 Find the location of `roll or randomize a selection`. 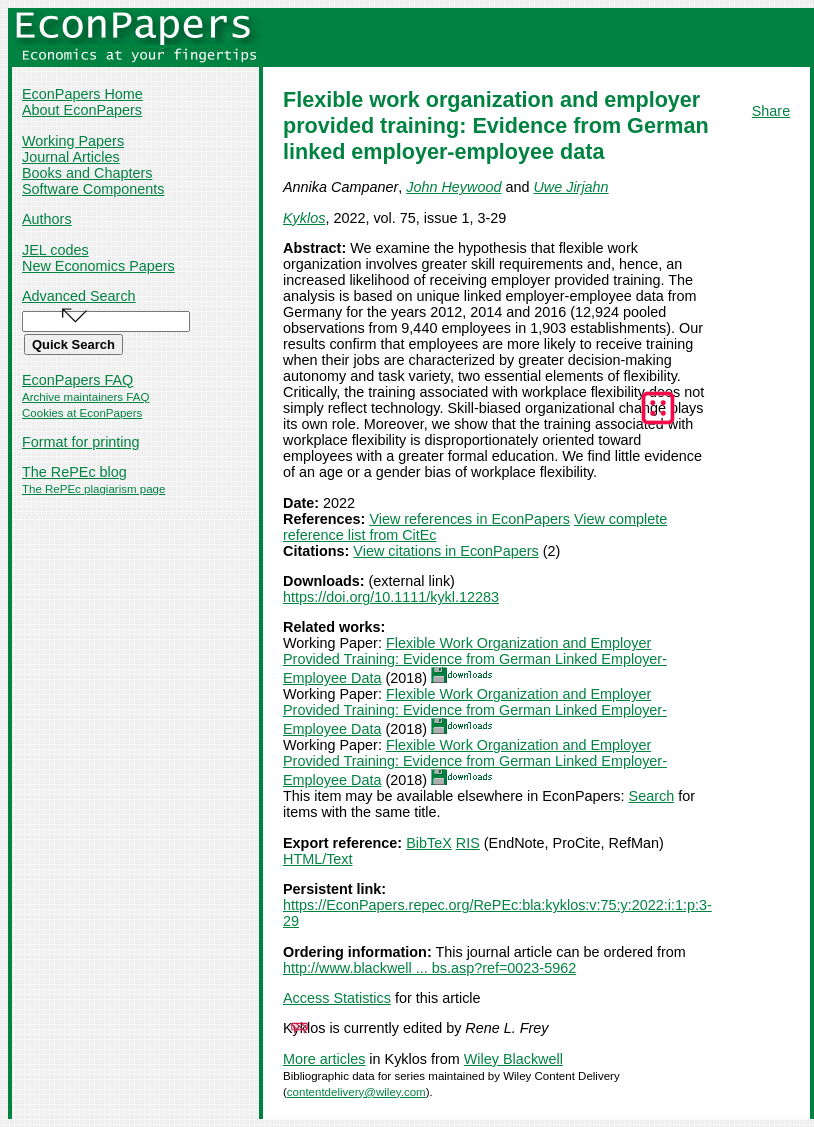

roll or randomize a selection is located at coordinates (658, 408).